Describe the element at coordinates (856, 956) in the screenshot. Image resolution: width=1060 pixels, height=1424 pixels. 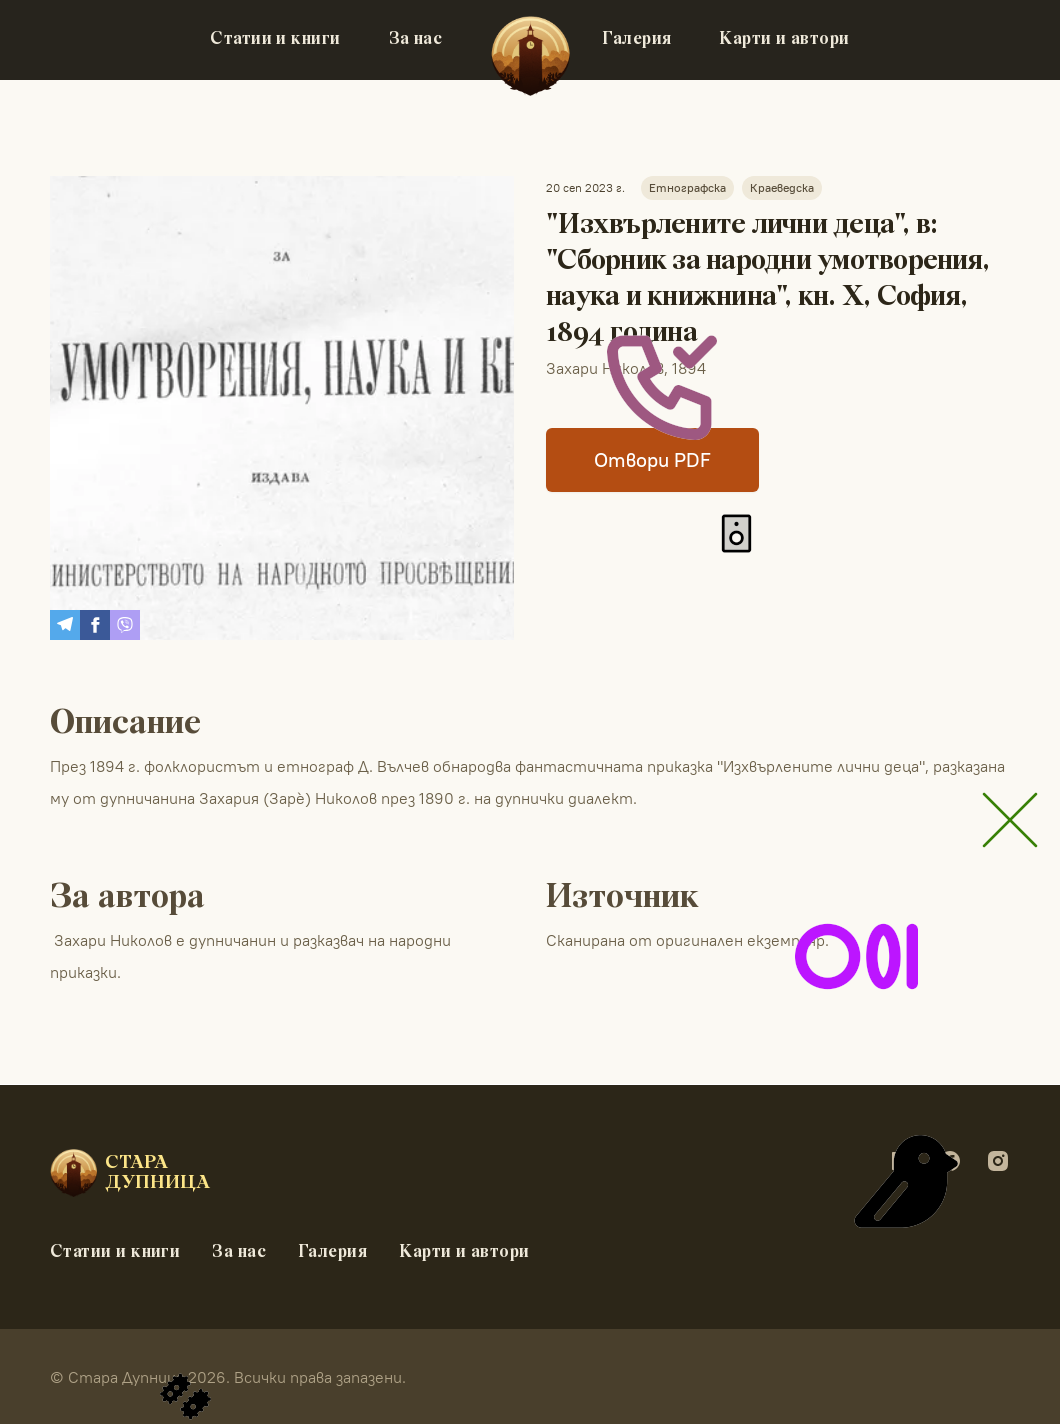
I see `open the Medium app` at that location.